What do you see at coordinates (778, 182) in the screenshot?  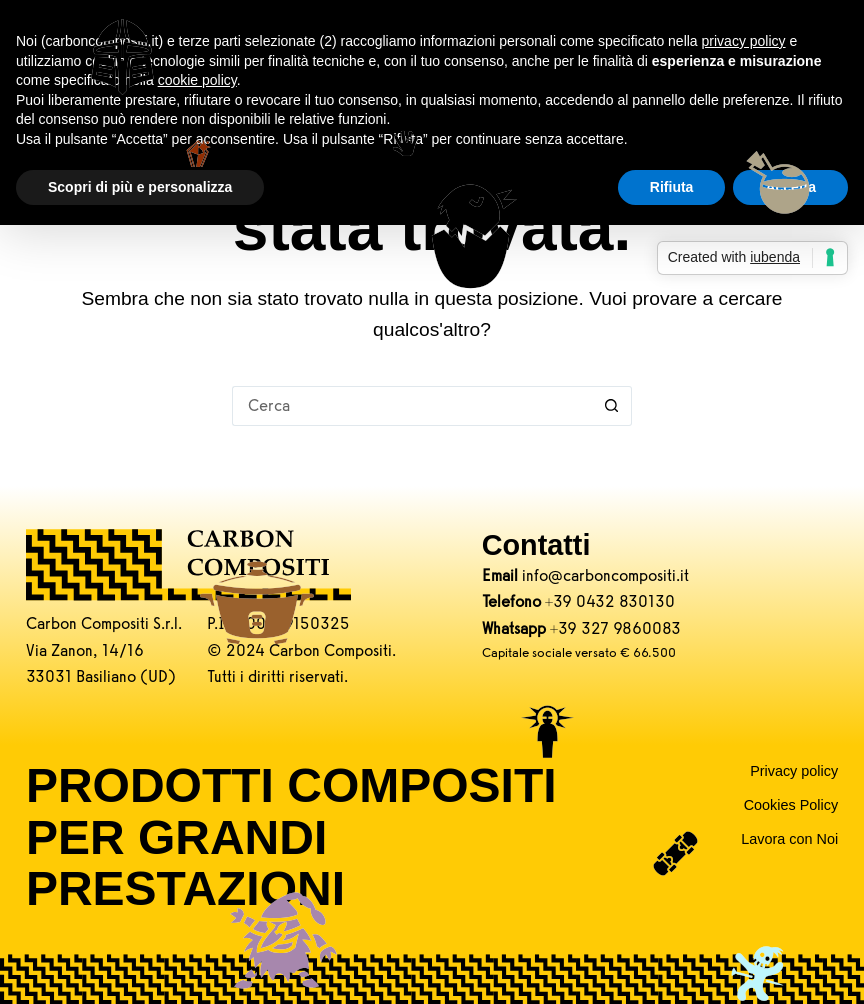 I see `use a potion or consumable item` at bounding box center [778, 182].